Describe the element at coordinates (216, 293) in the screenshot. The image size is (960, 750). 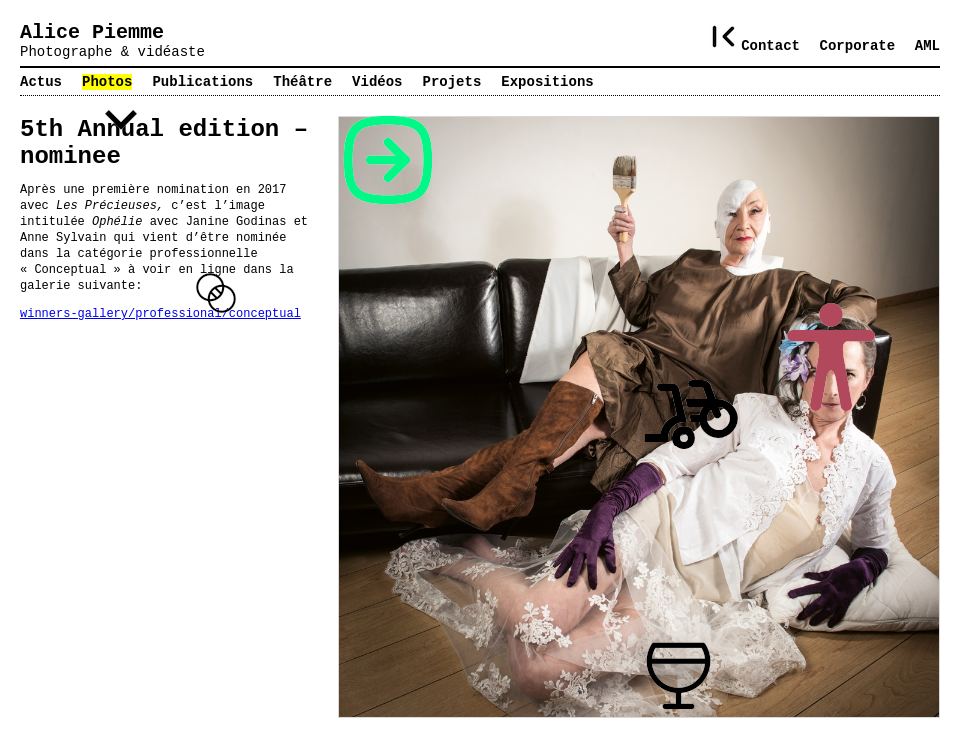
I see `intersect or merge two shapes` at that location.